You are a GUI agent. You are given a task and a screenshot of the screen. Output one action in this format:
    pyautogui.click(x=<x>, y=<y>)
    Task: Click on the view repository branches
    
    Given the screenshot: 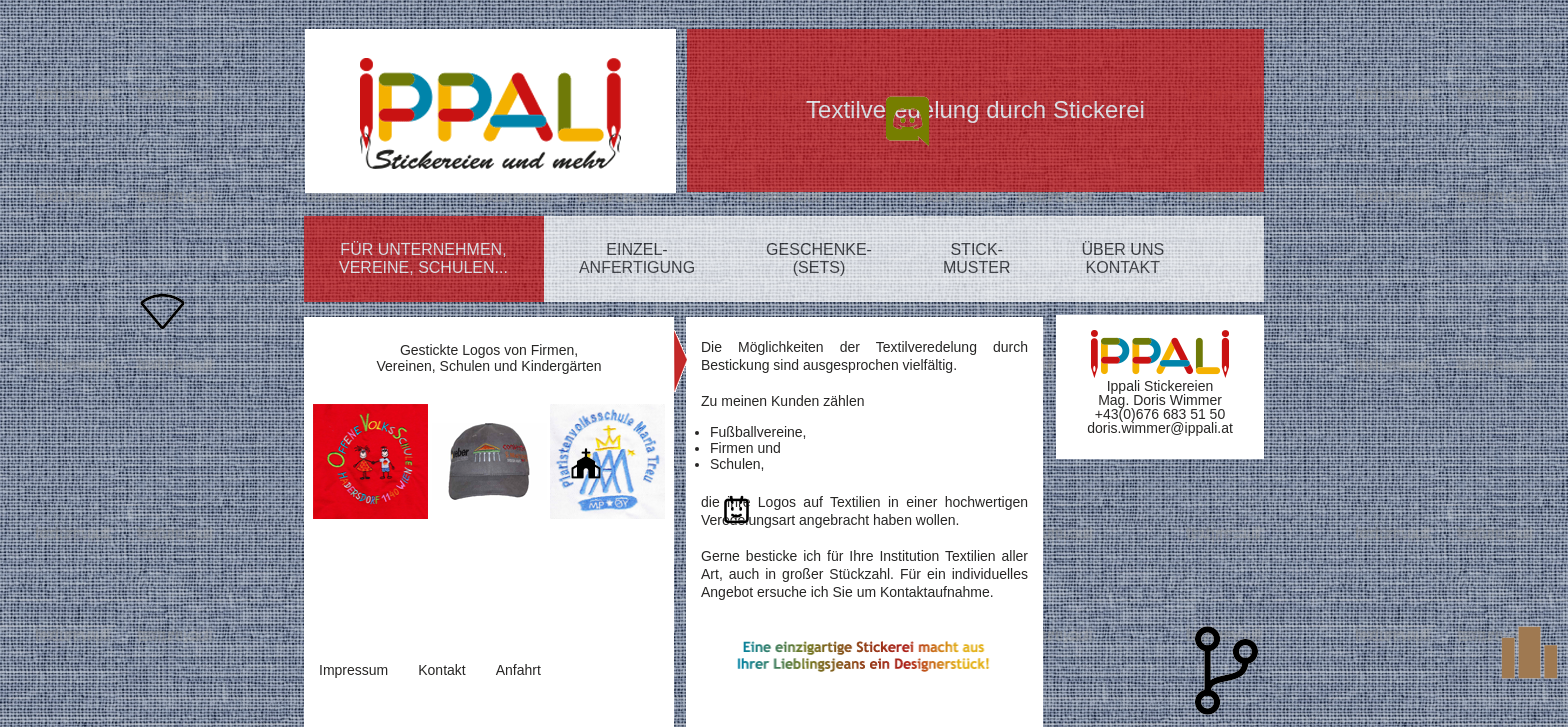 What is the action you would take?
    pyautogui.click(x=1226, y=670)
    